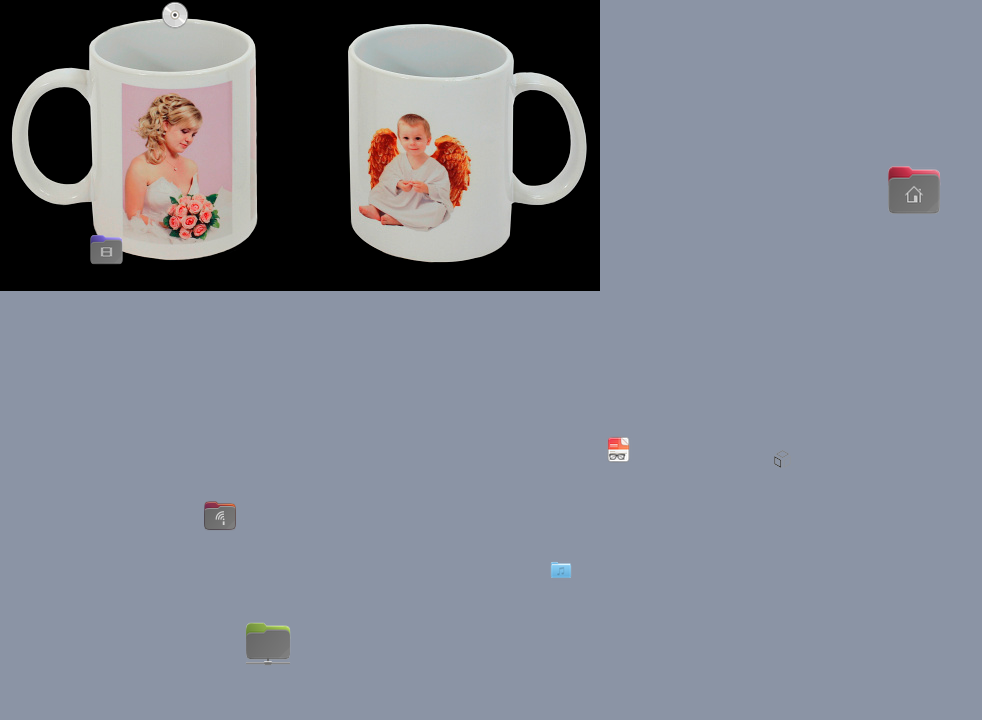 This screenshot has height=720, width=982. Describe the element at coordinates (618, 449) in the screenshot. I see `open the papers reference management app` at that location.